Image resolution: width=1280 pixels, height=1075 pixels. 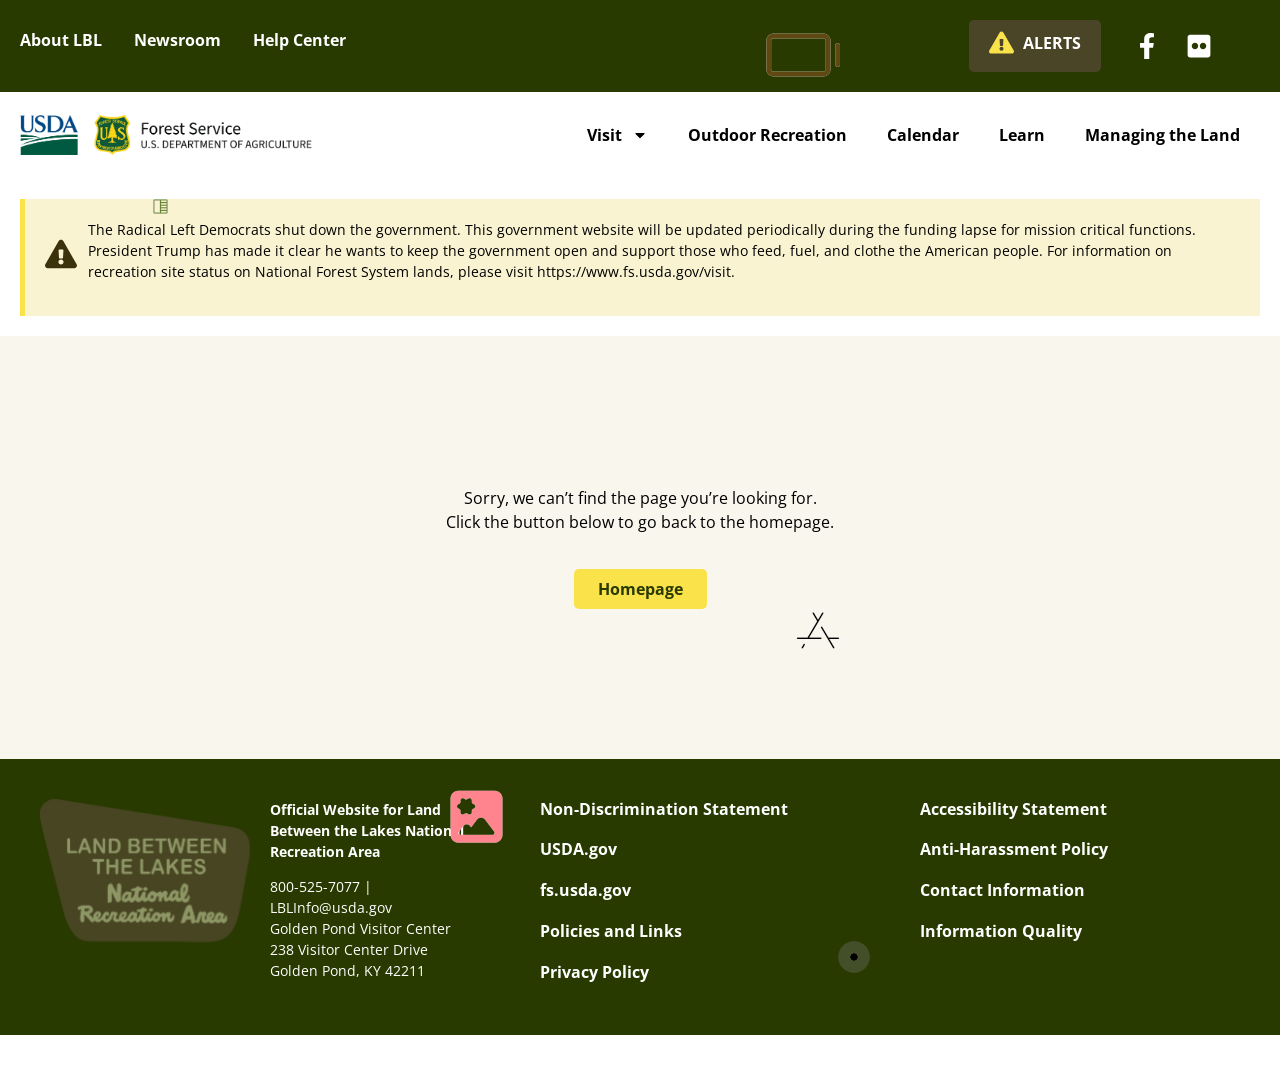 I want to click on toggle between split-screen or half-view mode, so click(x=160, y=206).